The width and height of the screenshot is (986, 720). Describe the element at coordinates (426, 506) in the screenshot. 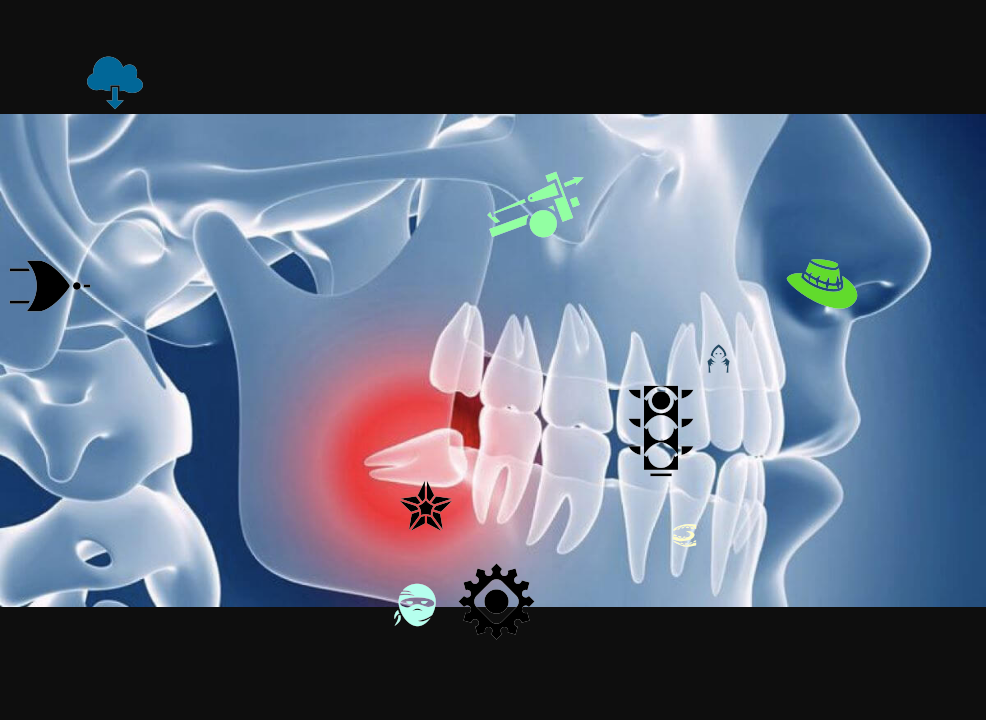

I see `staryu pokémon icon from a game interface` at that location.